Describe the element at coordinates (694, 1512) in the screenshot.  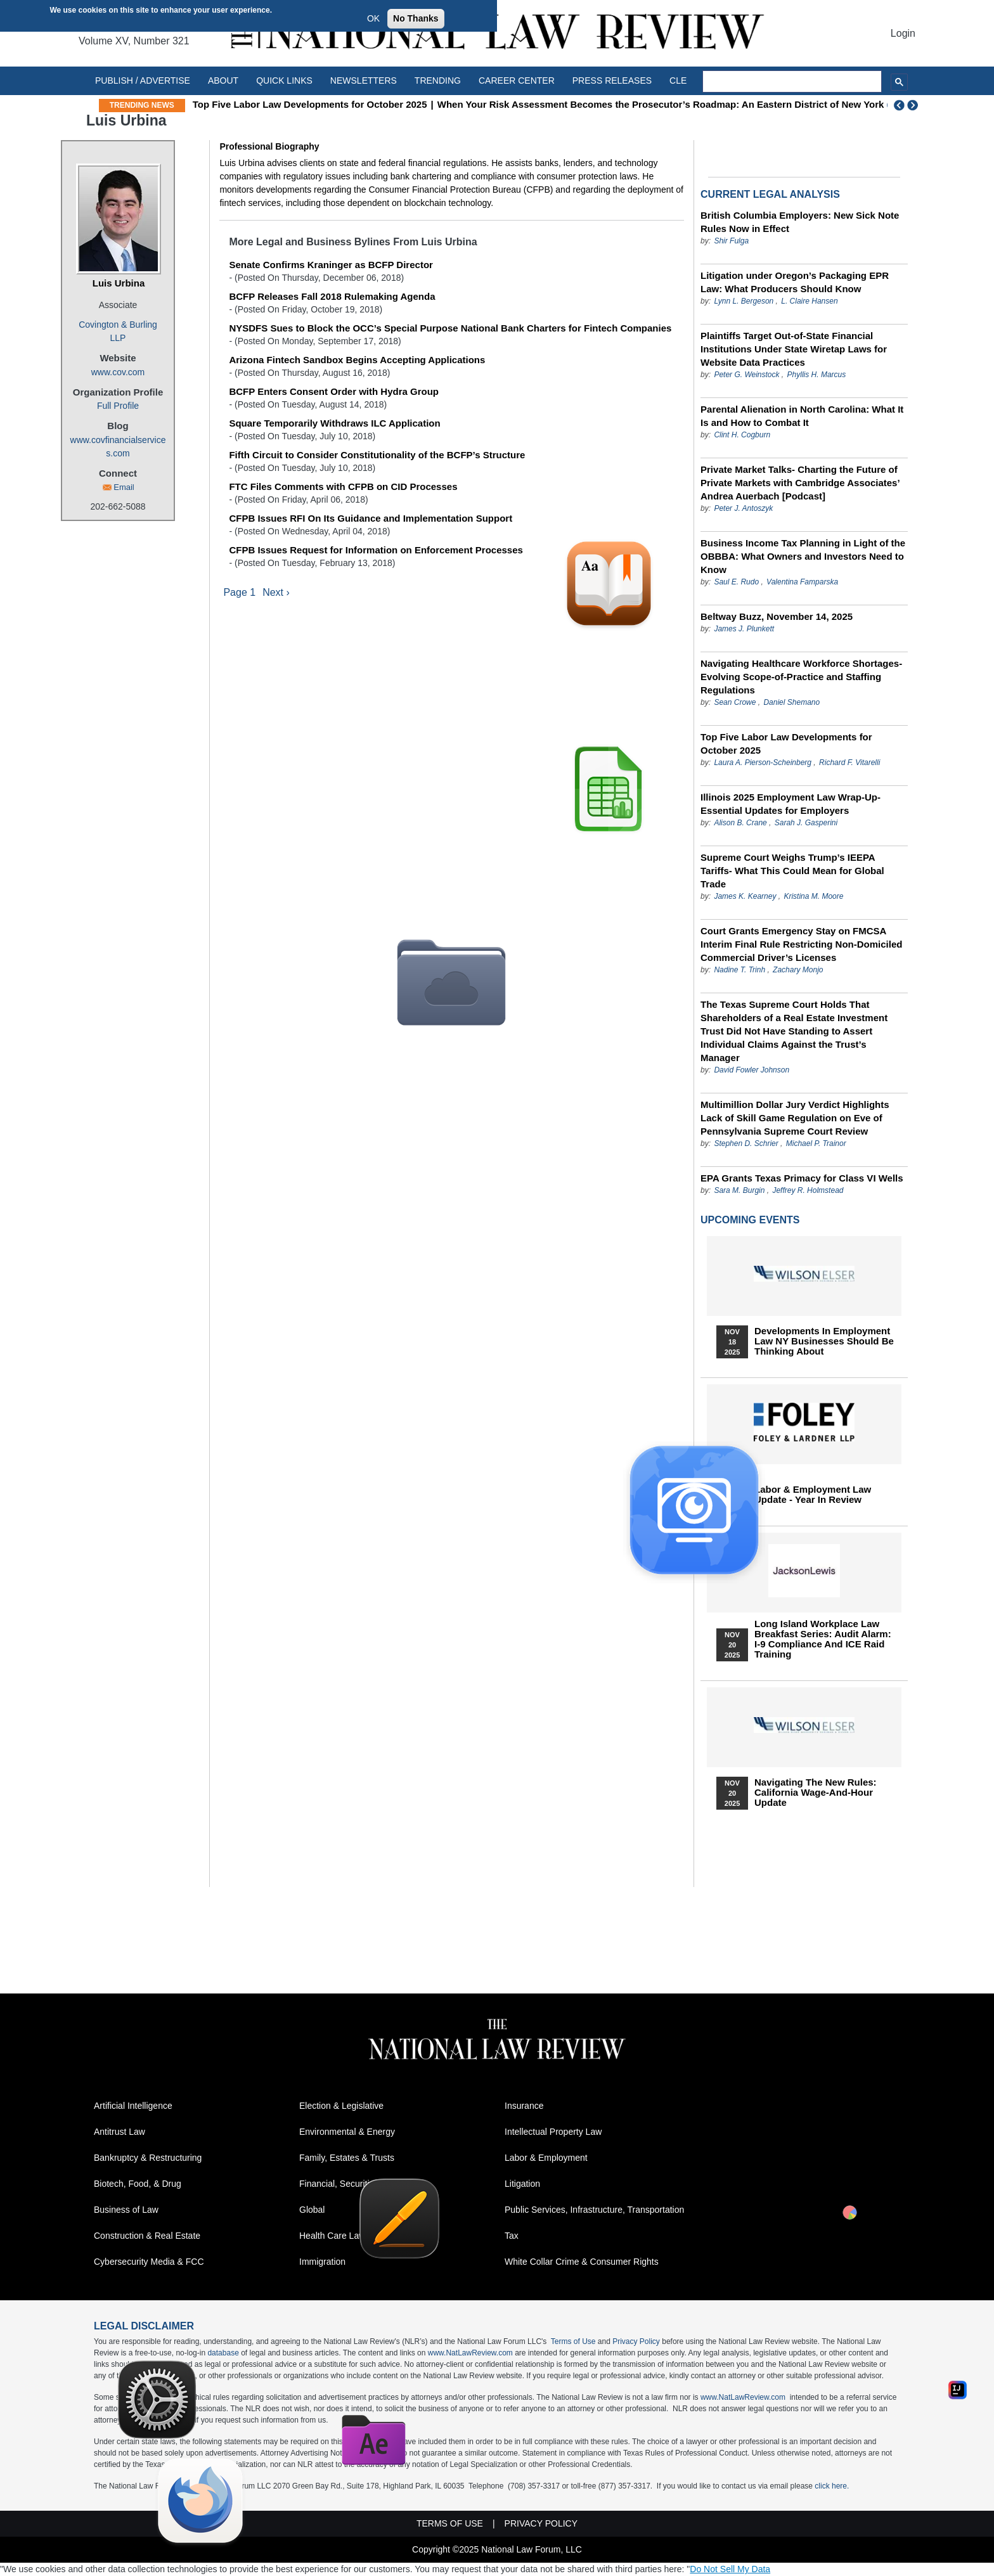
I see `access remote desktop or screen sharing settings` at that location.